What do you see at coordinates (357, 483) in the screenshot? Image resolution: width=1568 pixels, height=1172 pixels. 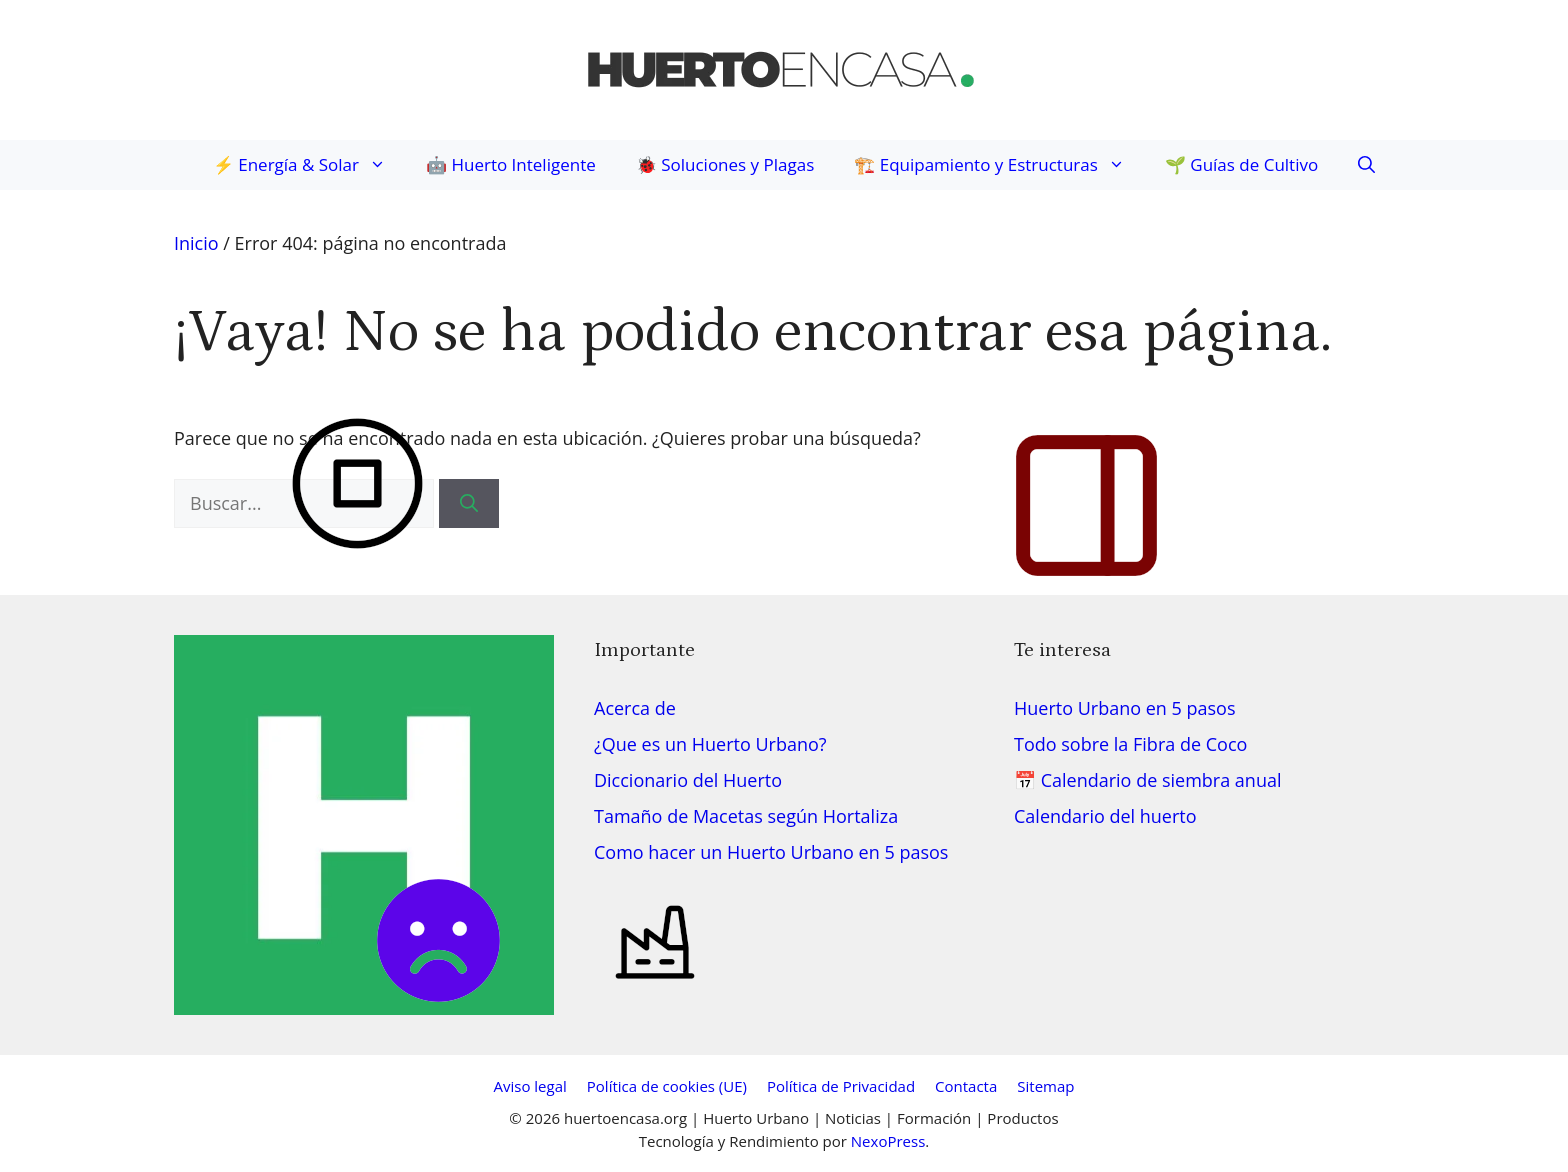 I see `stop media playback` at bounding box center [357, 483].